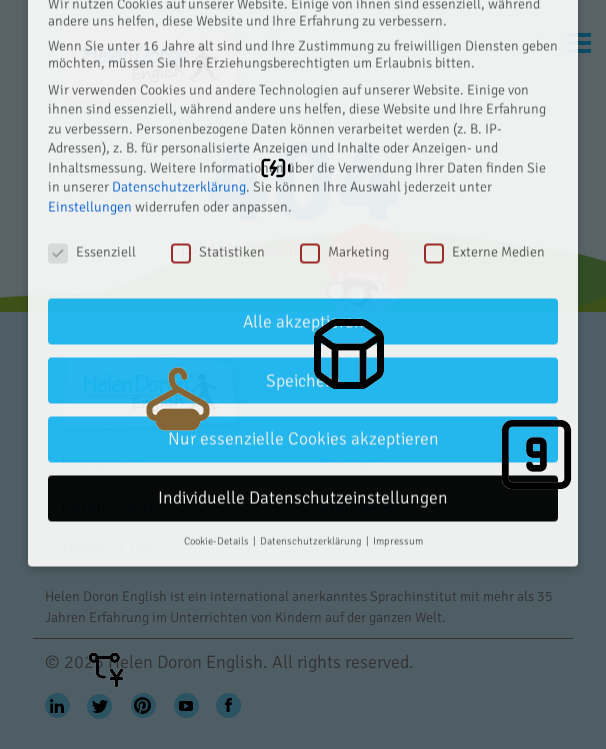 This screenshot has height=749, width=606. What do you see at coordinates (276, 168) in the screenshot?
I see `indicates device is currently charging` at bounding box center [276, 168].